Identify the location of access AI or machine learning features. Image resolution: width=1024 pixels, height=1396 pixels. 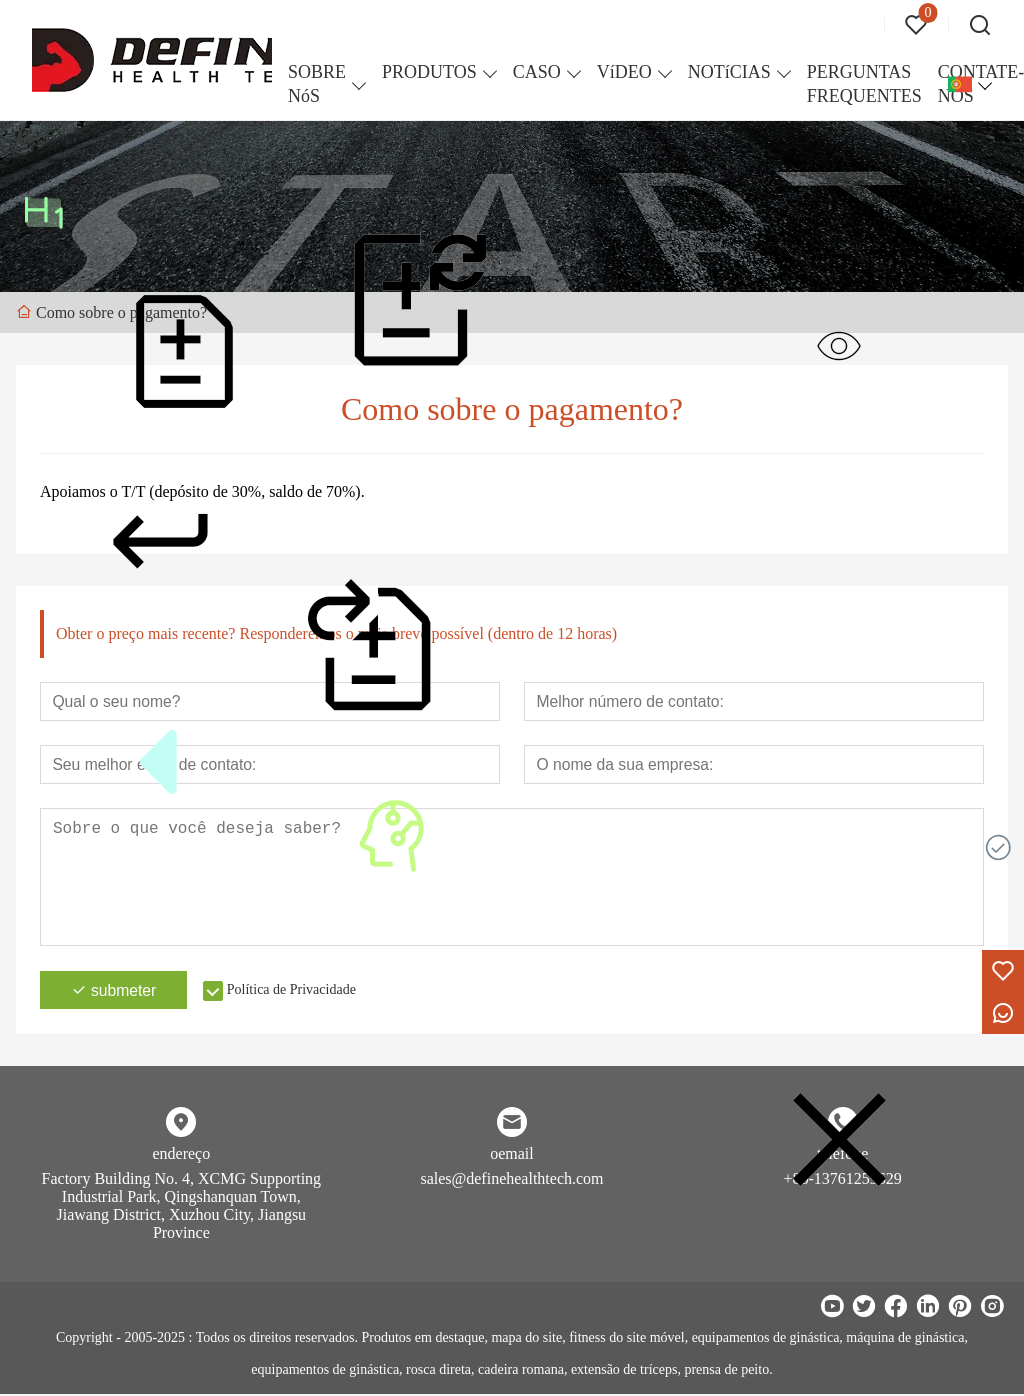
(393, 836).